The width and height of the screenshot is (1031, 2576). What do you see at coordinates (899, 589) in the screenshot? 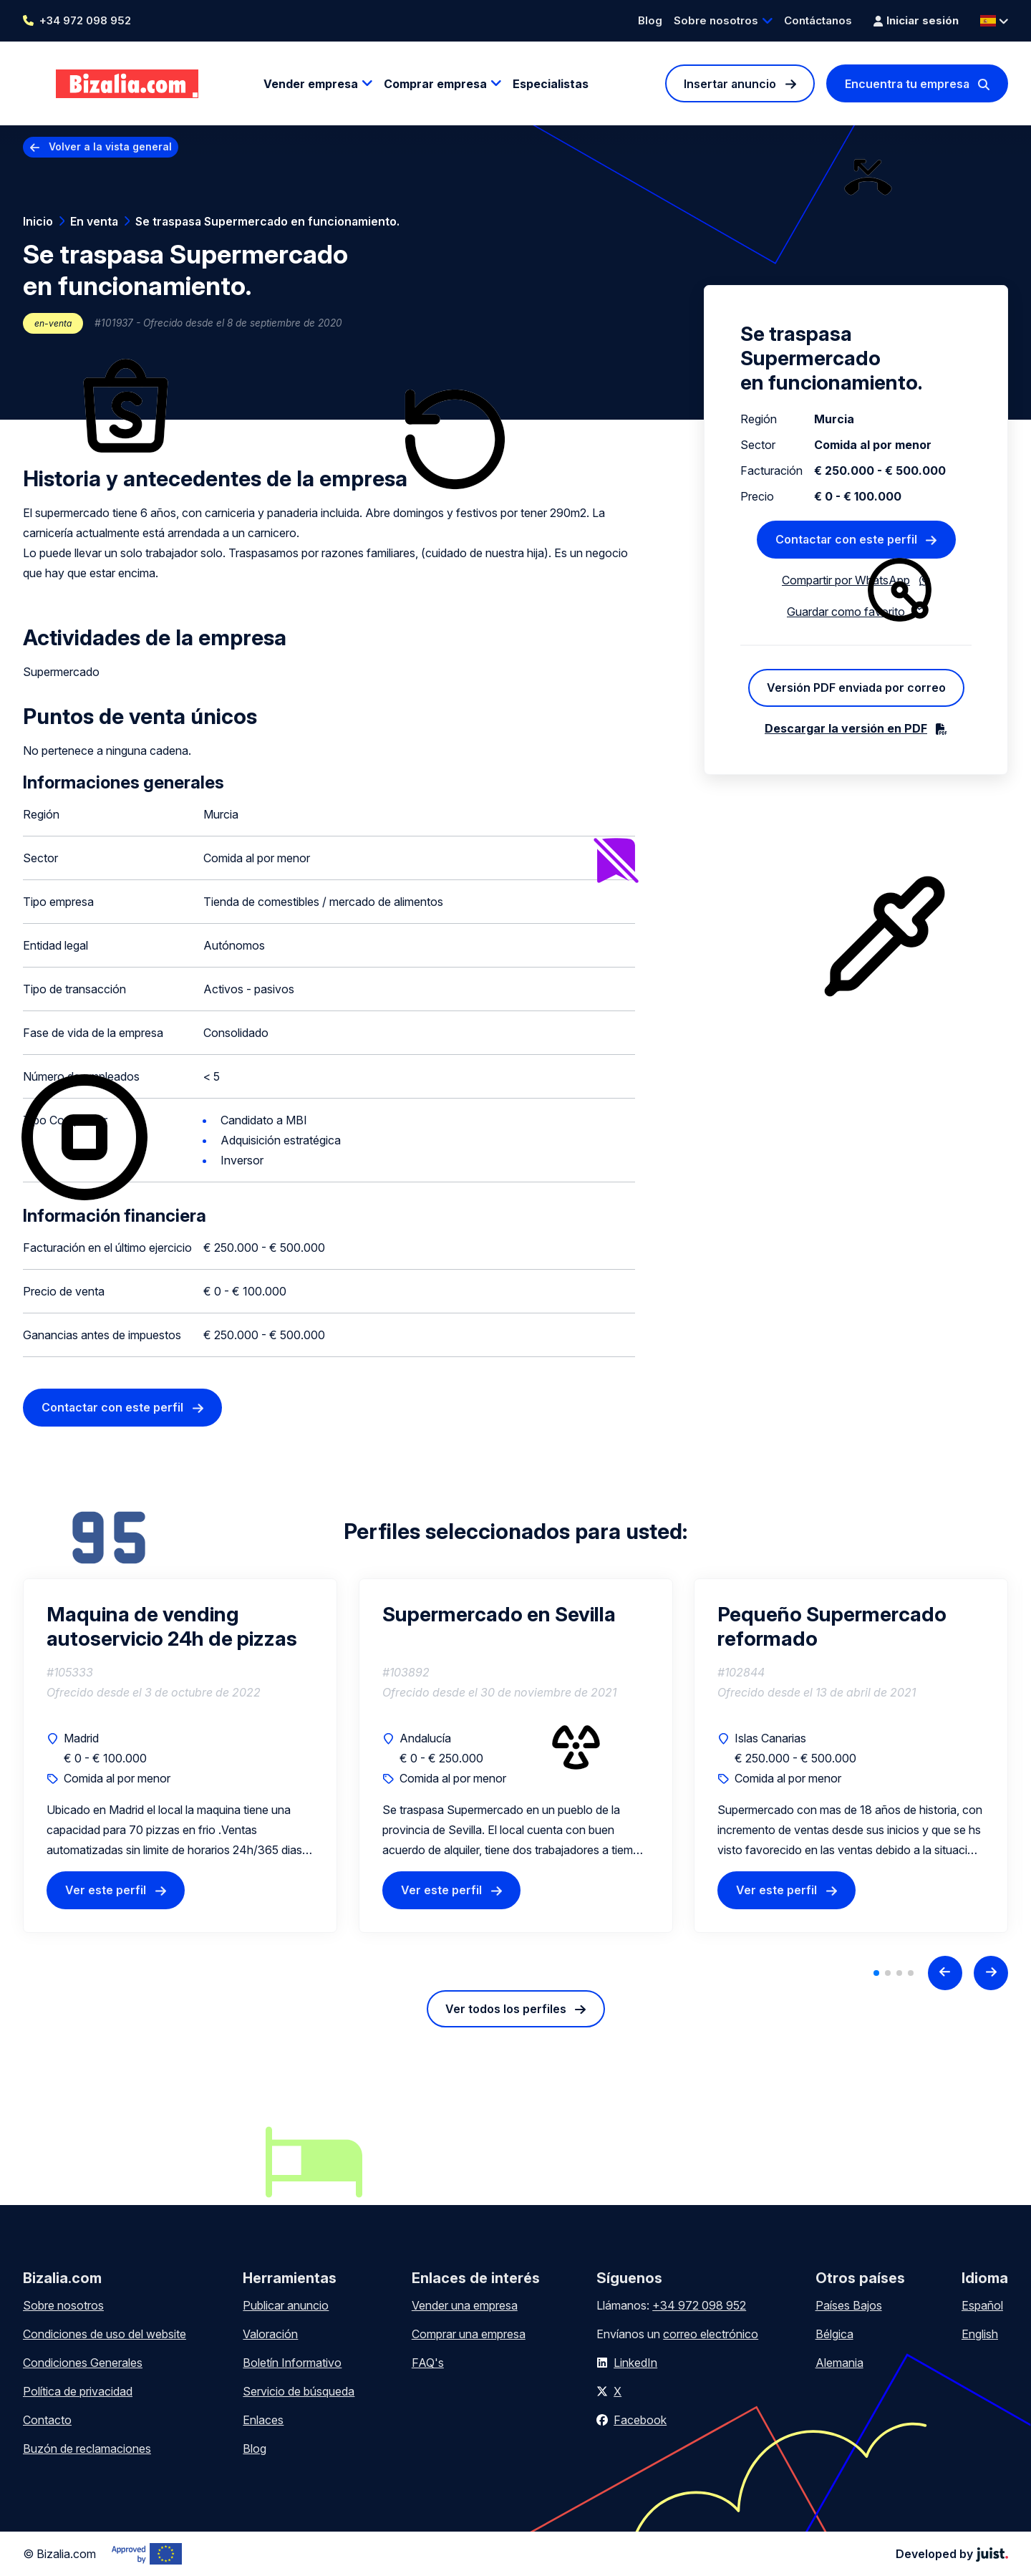
I see `adjust search radius or distance` at bounding box center [899, 589].